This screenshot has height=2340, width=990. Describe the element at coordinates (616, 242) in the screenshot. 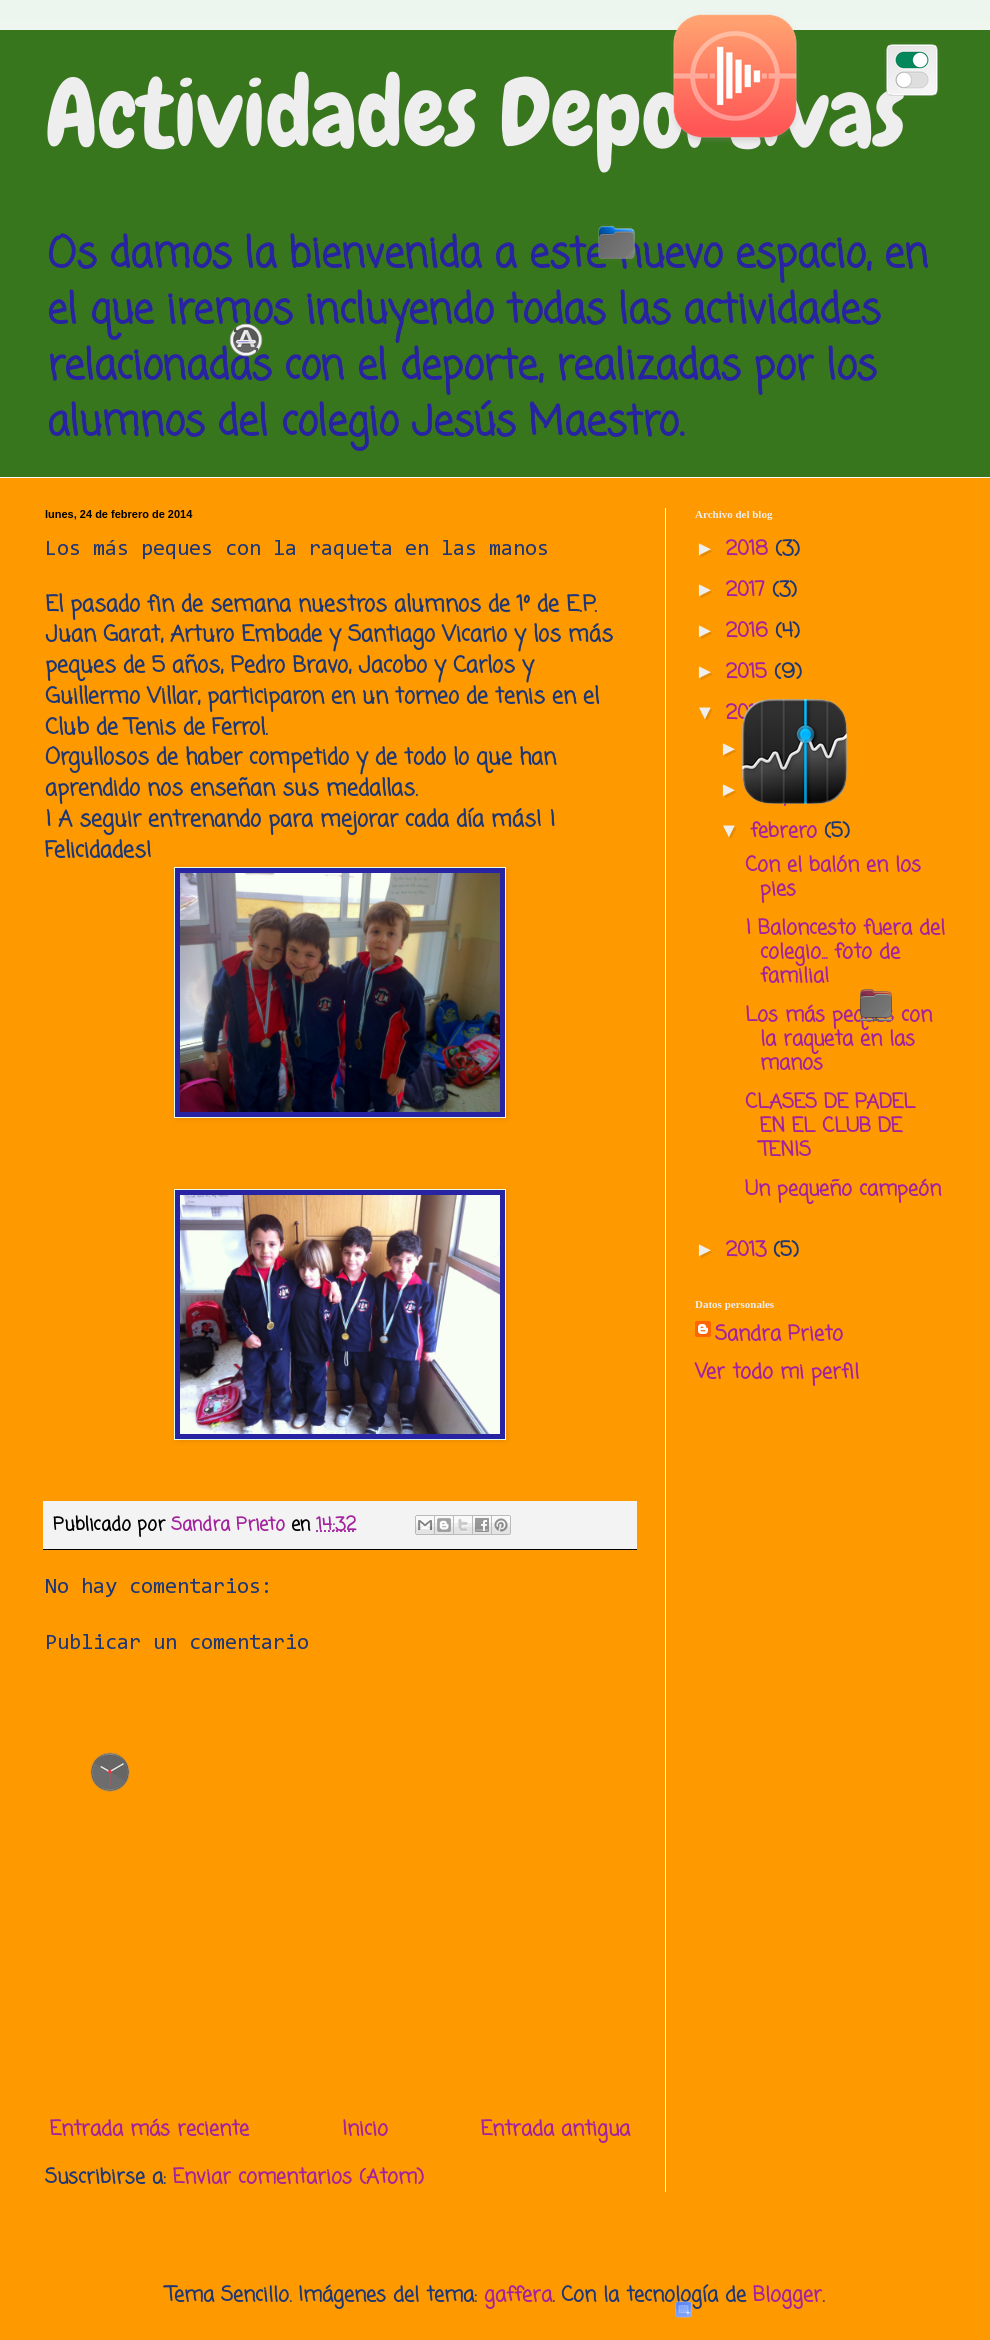

I see `open folder to view contents` at that location.